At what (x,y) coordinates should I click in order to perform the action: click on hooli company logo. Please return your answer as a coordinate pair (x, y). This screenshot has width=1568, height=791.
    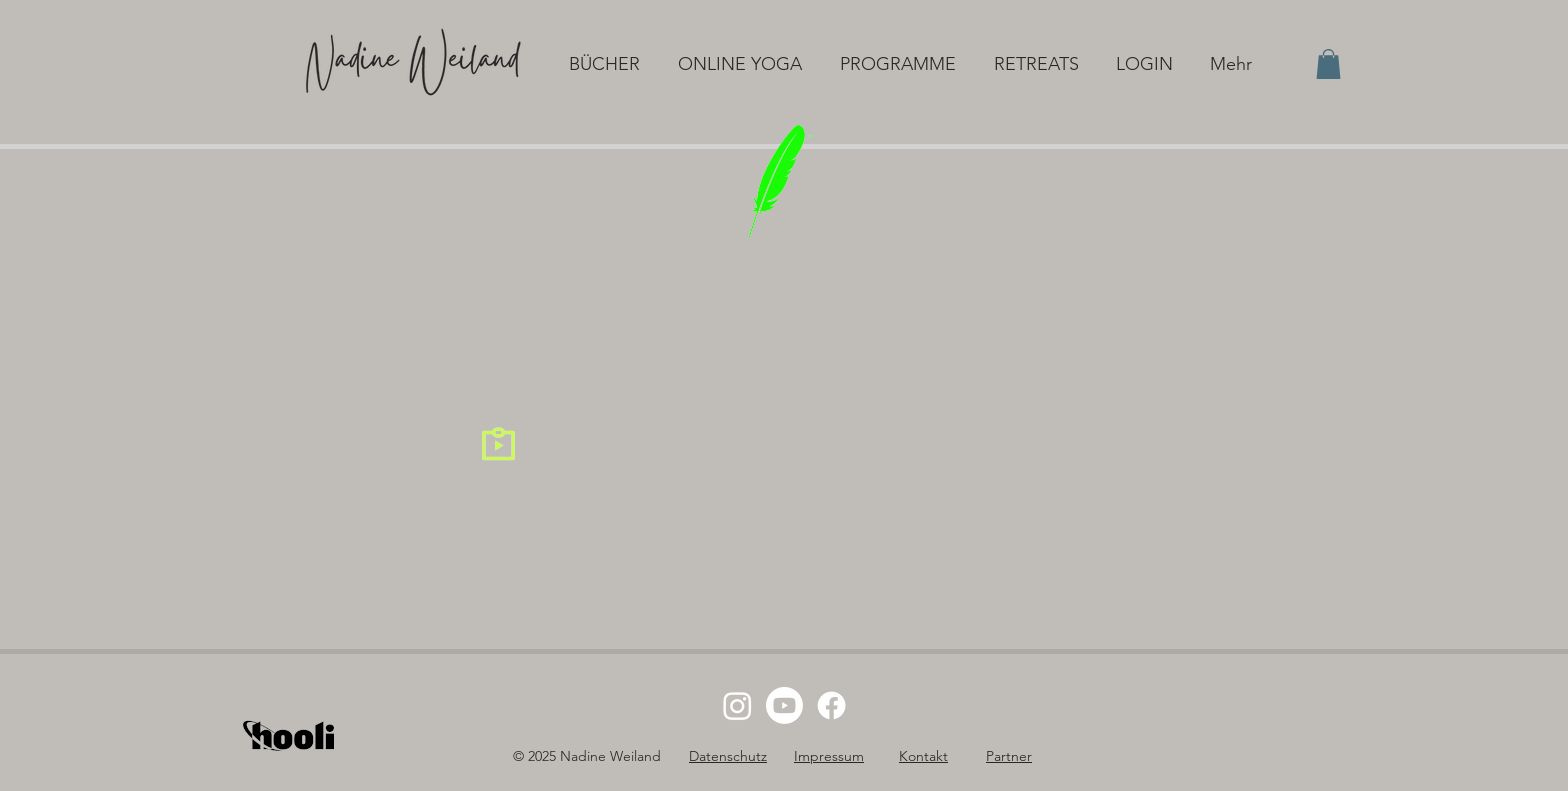
    Looking at the image, I should click on (288, 735).